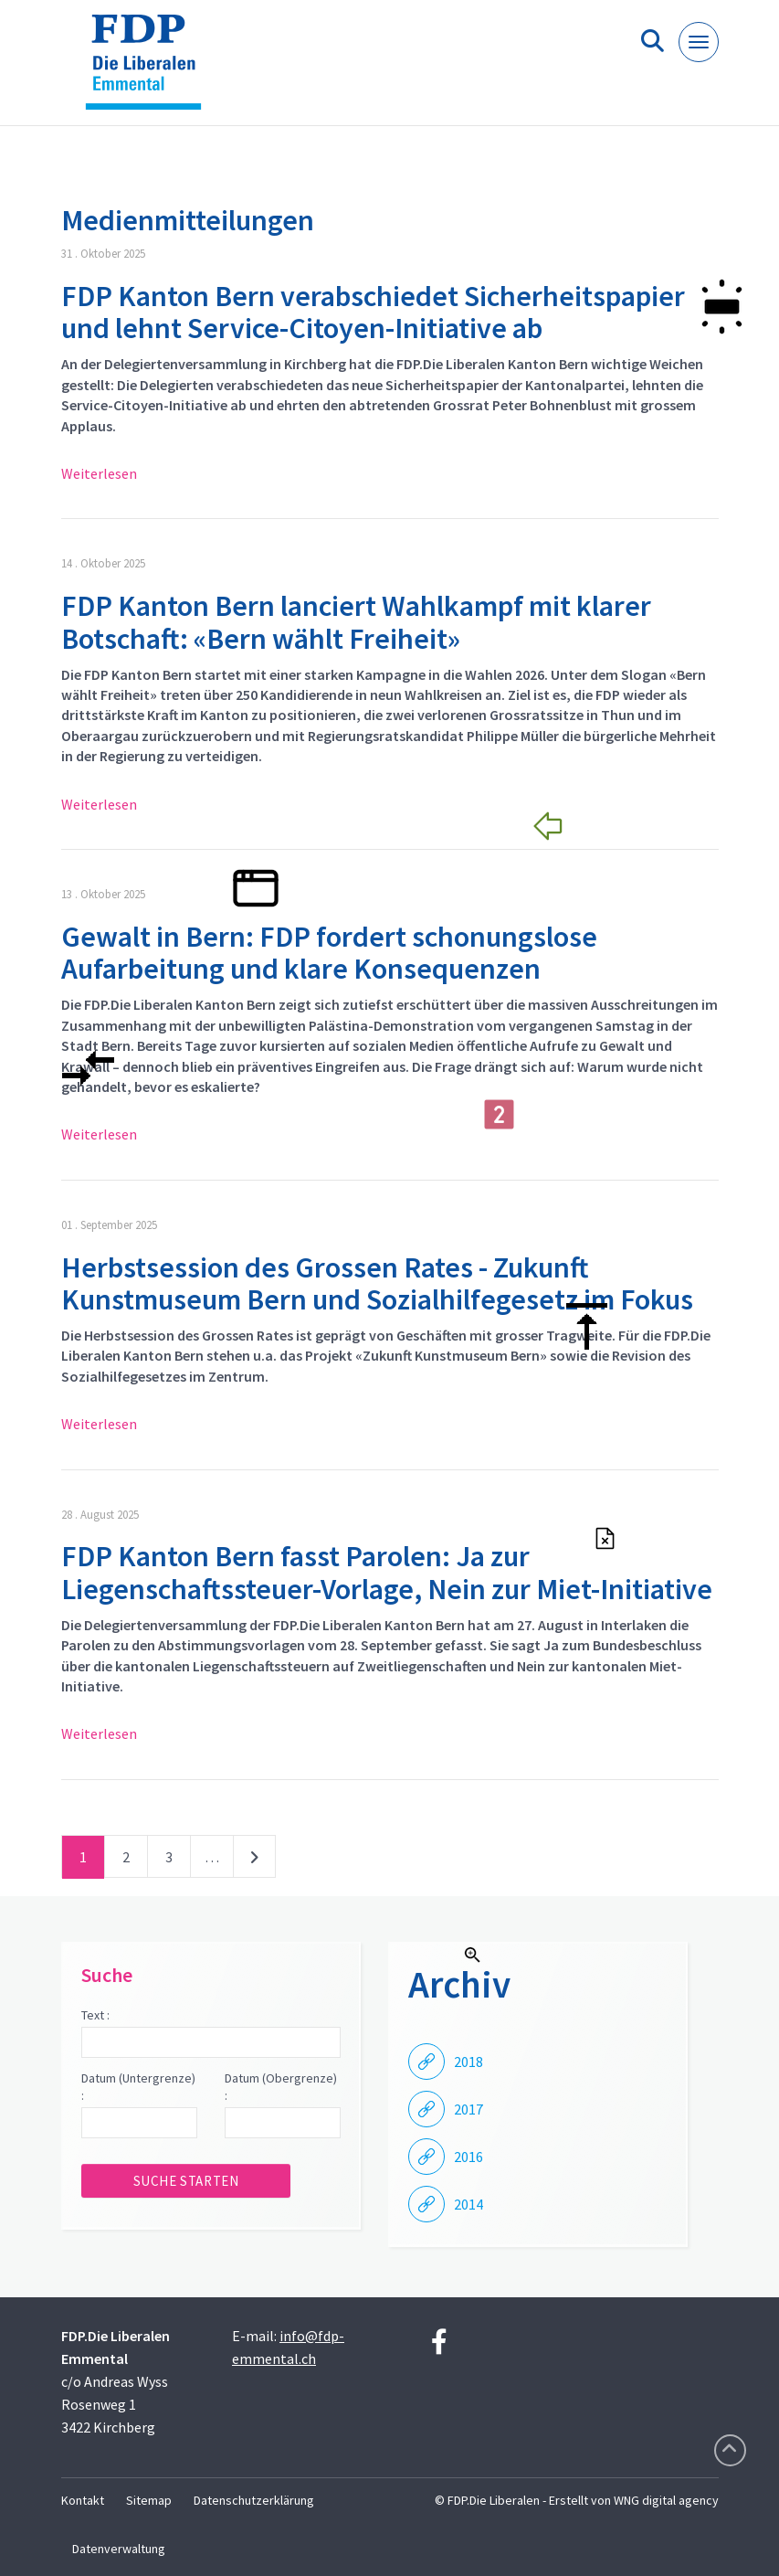 The height and width of the screenshot is (2576, 779). What do you see at coordinates (721, 306) in the screenshot?
I see `adjust screen brightness settings` at bounding box center [721, 306].